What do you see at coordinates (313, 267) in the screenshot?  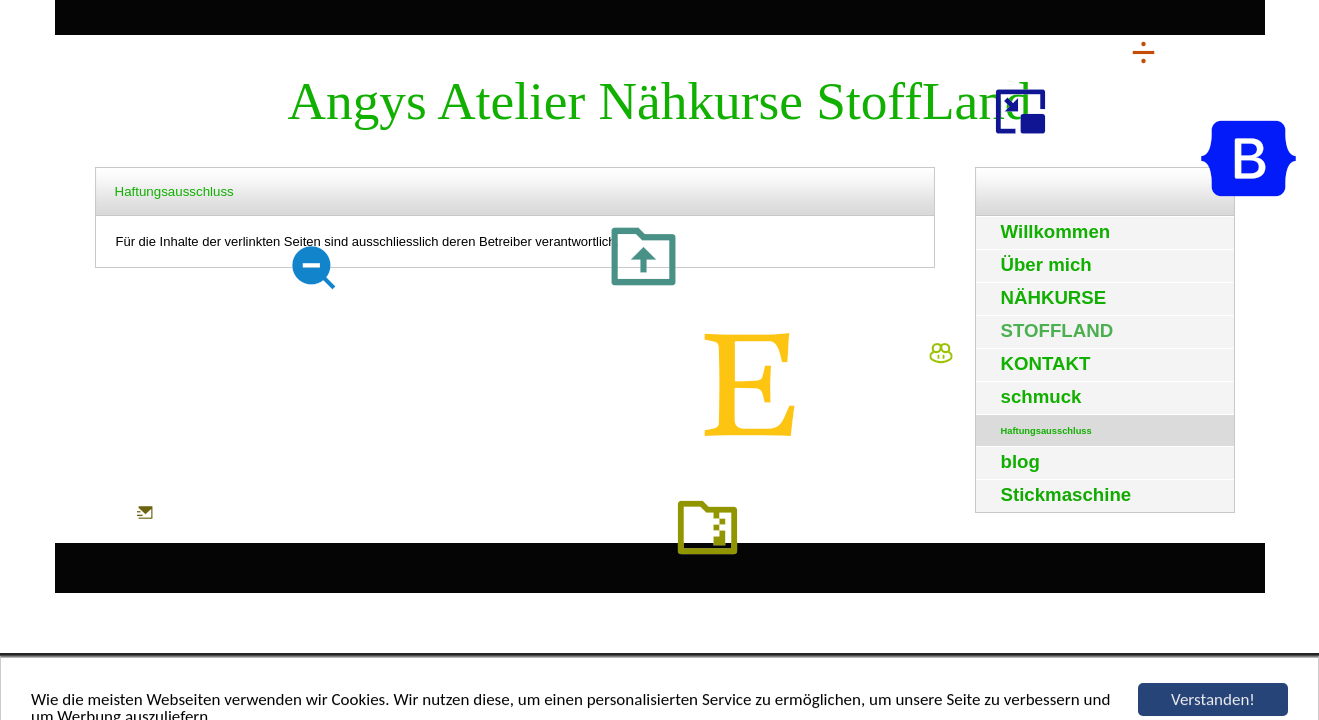 I see `zoom out to see more content` at bounding box center [313, 267].